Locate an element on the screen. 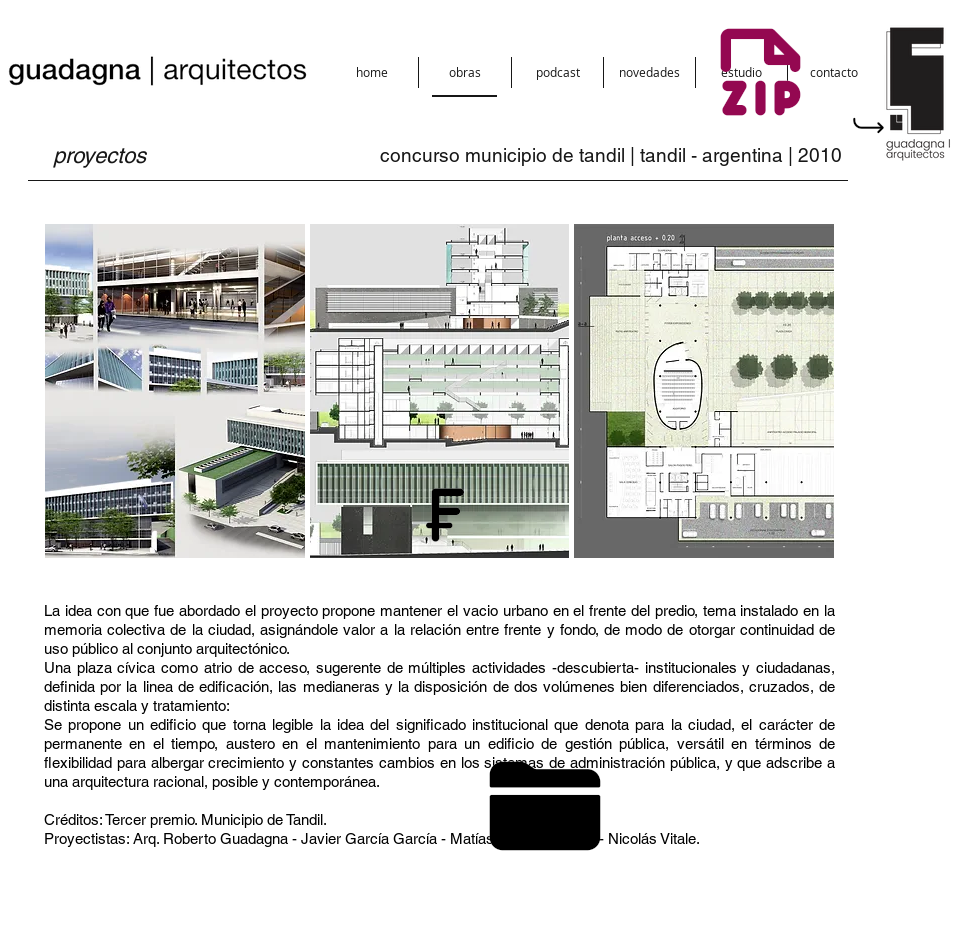 This screenshot has height=927, width=980. open folder to view contents is located at coordinates (545, 806).